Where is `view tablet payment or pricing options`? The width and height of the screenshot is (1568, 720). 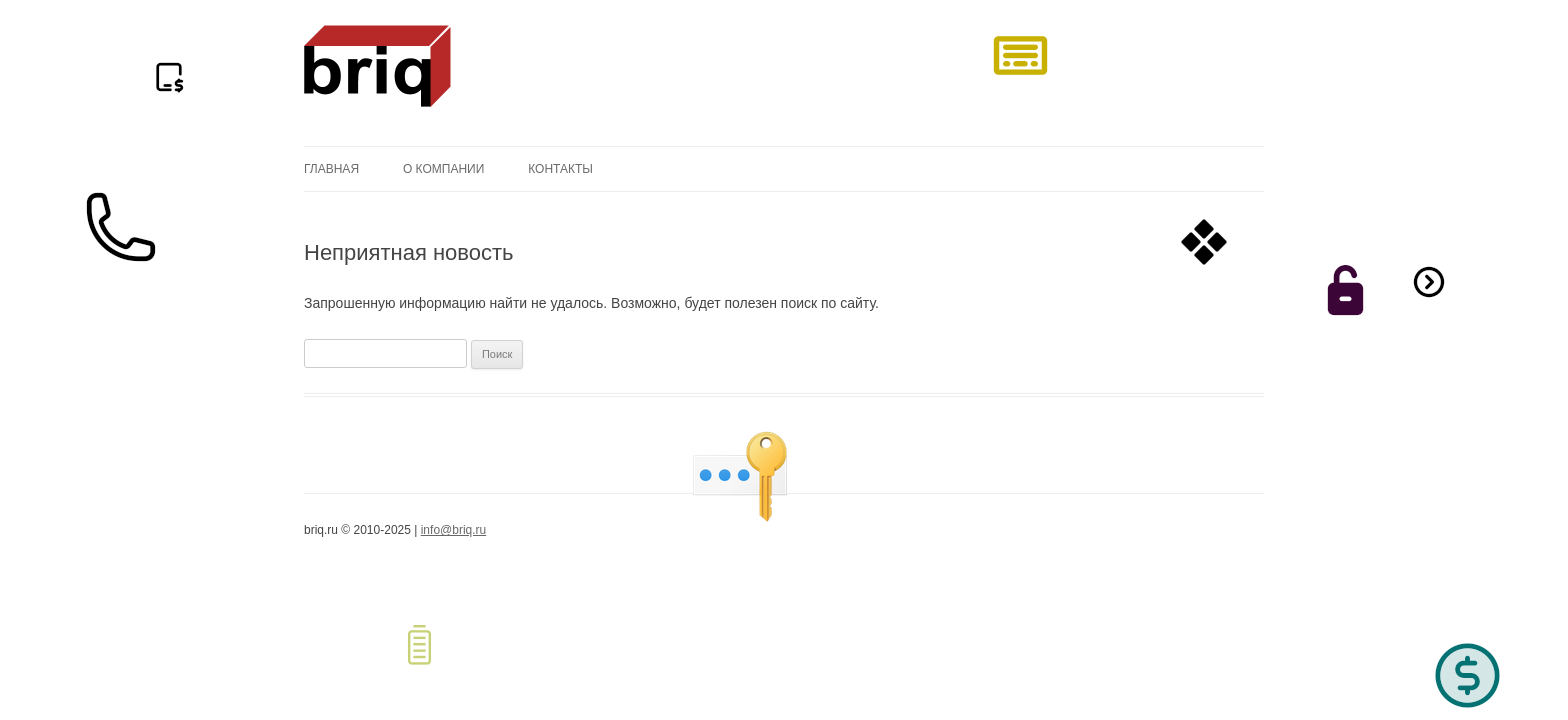 view tablet payment or pricing options is located at coordinates (169, 77).